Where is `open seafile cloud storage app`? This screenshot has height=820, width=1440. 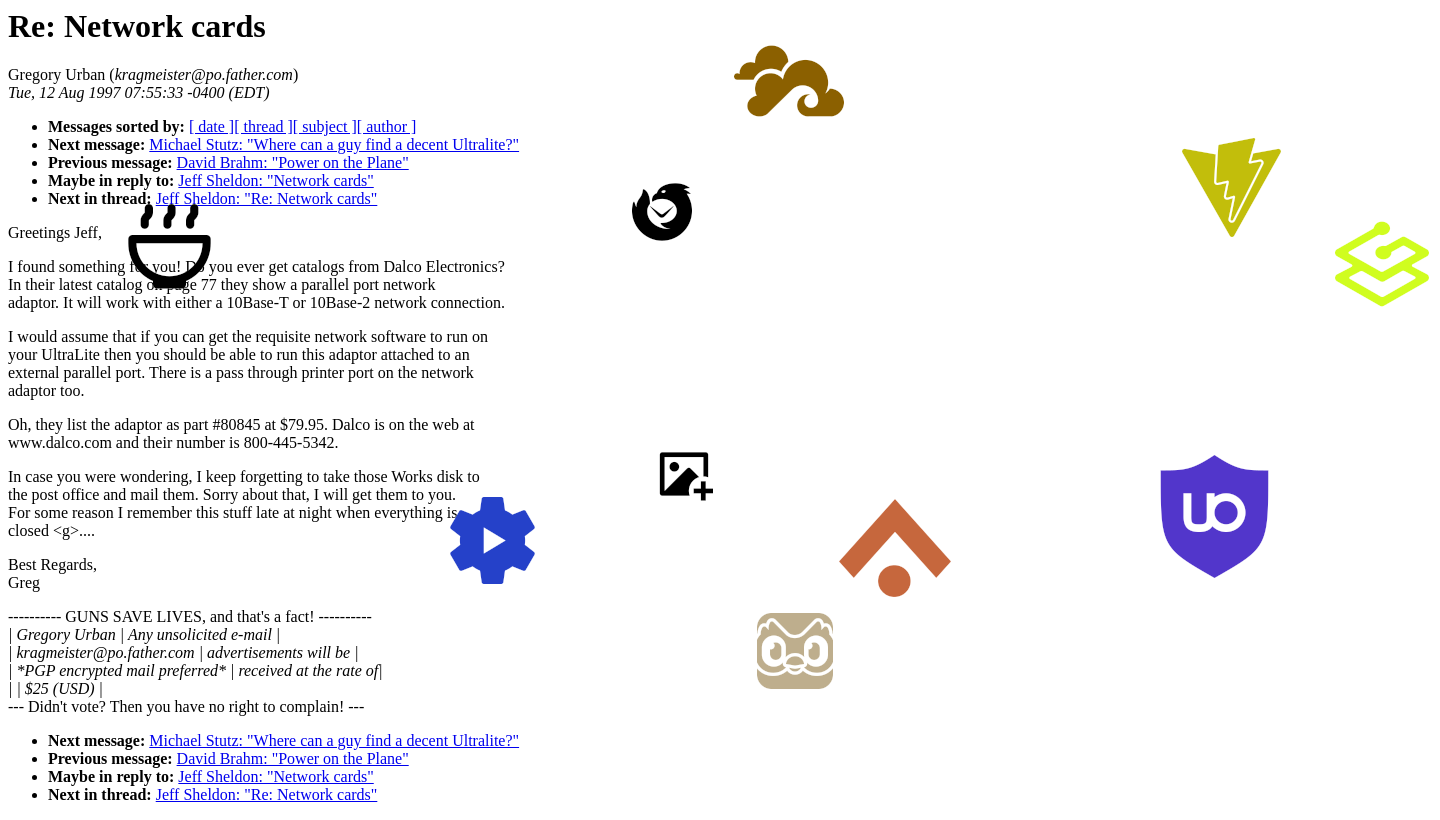 open seafile cloud storage app is located at coordinates (789, 81).